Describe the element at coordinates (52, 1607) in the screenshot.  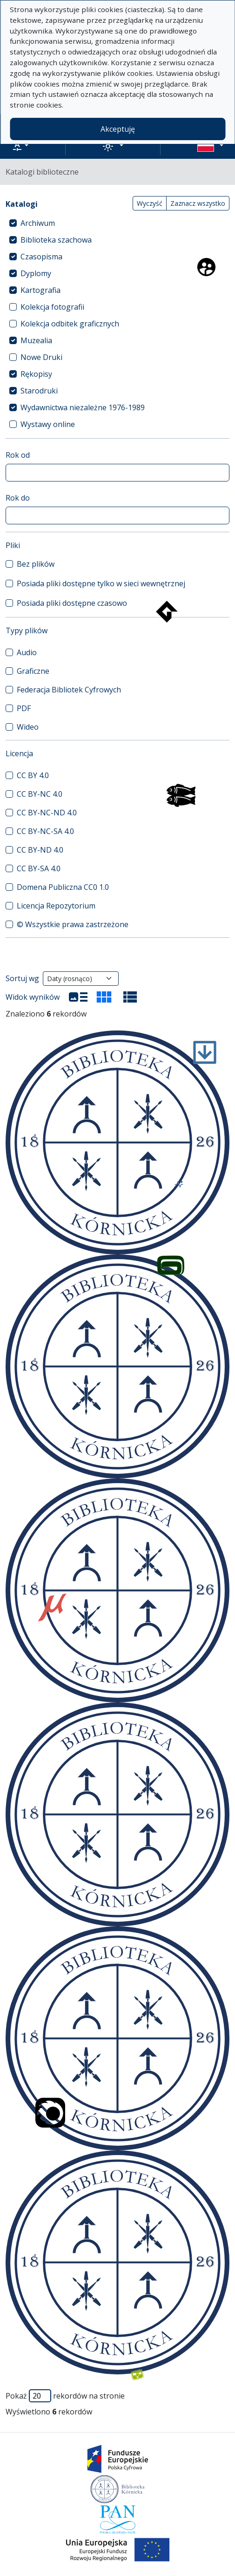
I see `open MicroStation application` at that location.